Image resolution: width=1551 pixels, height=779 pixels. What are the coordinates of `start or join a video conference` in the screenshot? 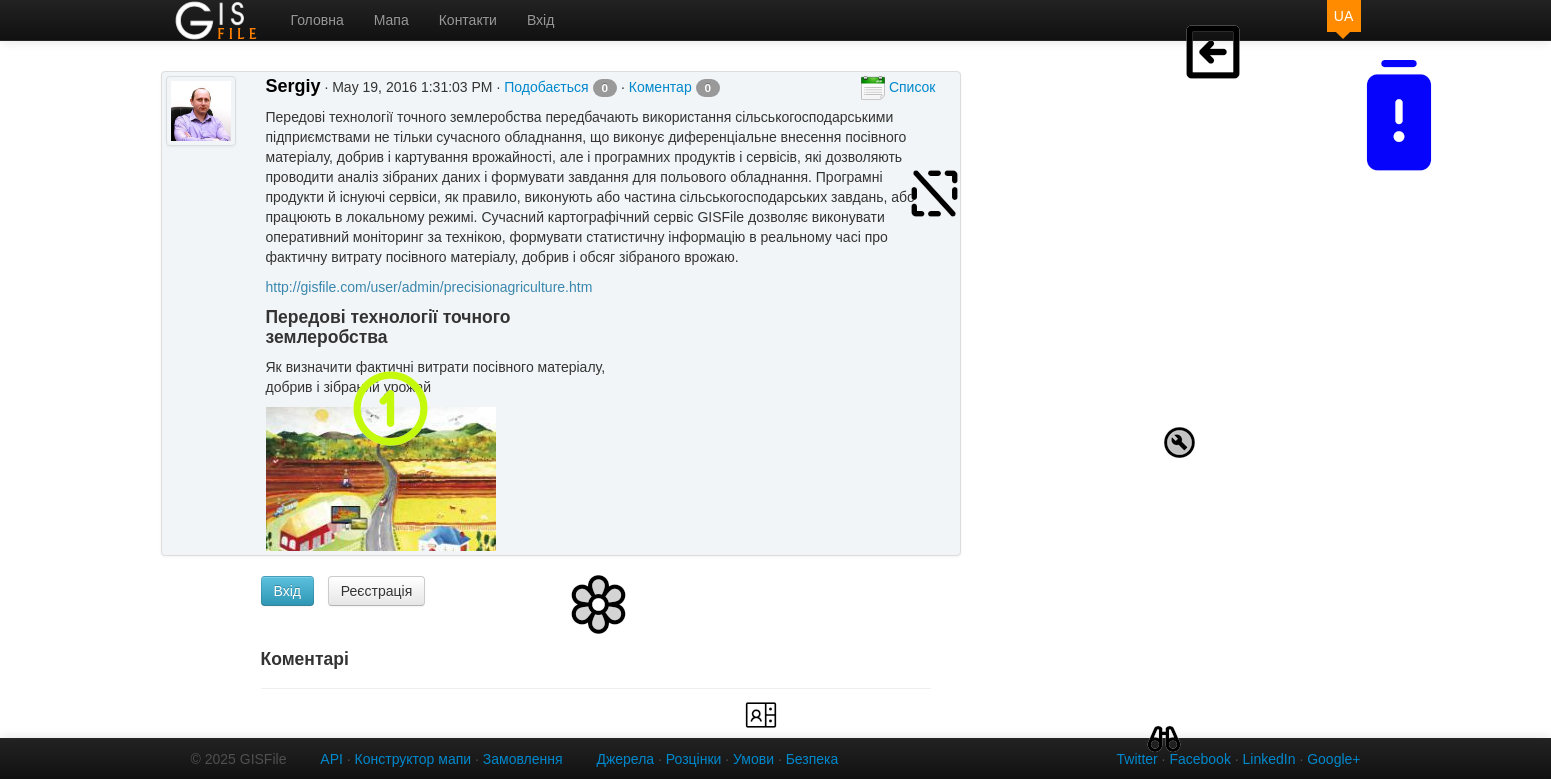 It's located at (761, 715).